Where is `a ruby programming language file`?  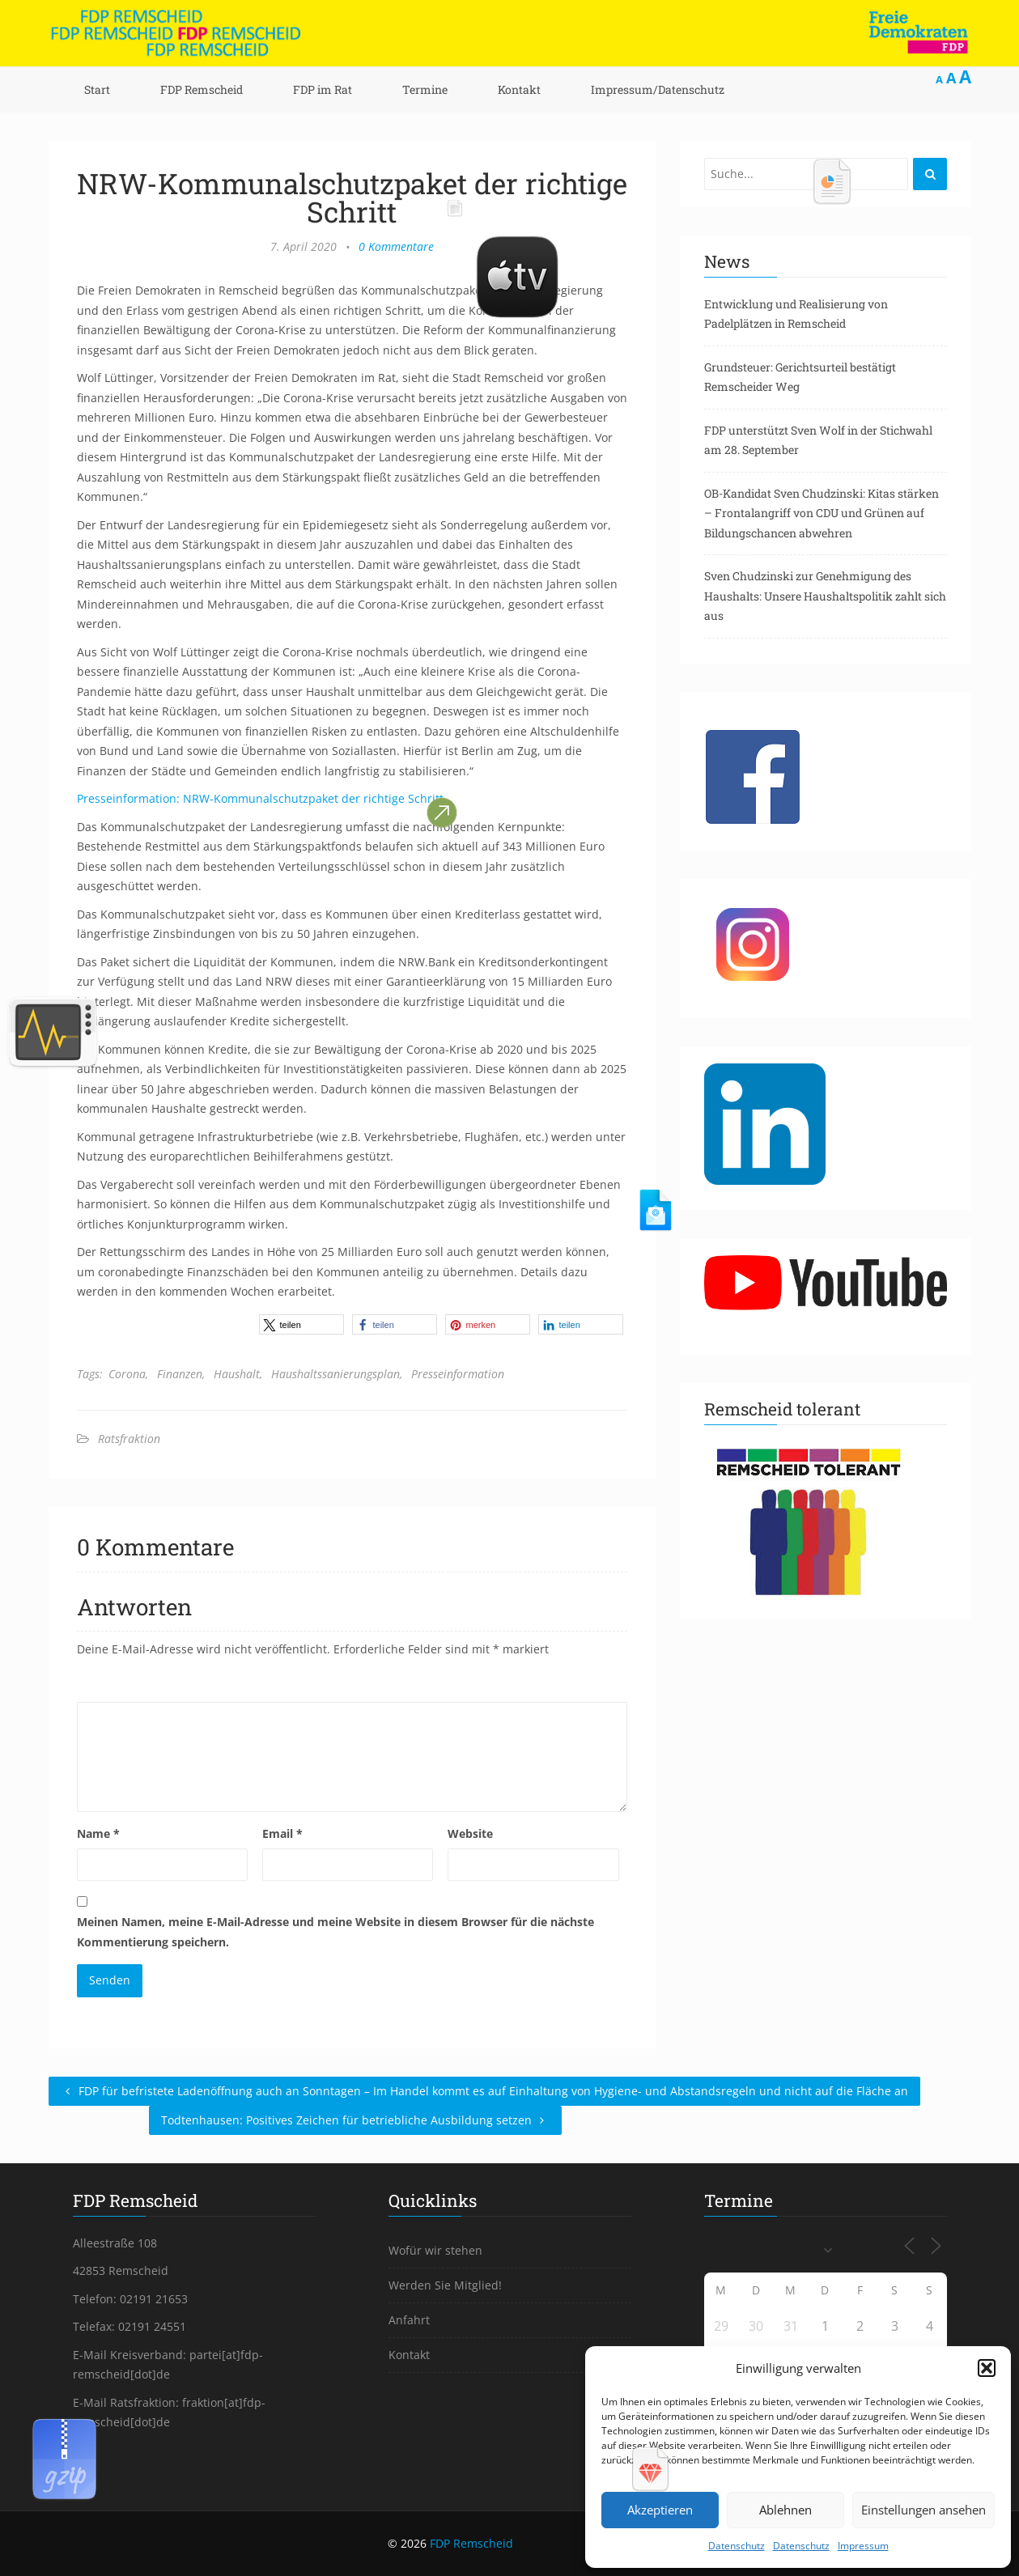
a ruby programming language file is located at coordinates (650, 2468).